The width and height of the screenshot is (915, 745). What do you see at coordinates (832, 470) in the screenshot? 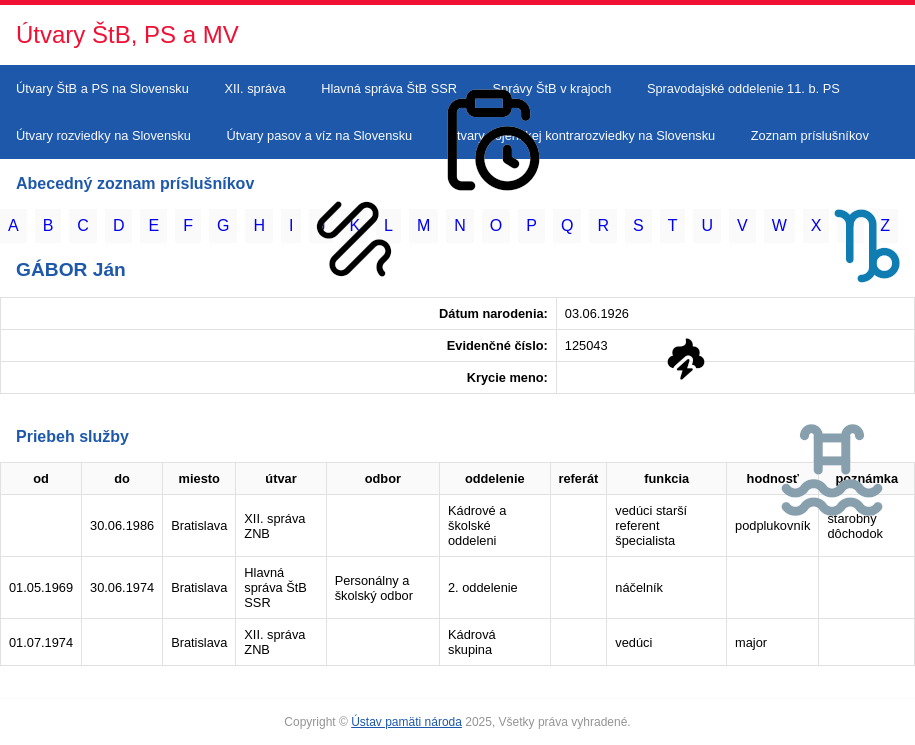
I see `view pool or swimming amenities` at bounding box center [832, 470].